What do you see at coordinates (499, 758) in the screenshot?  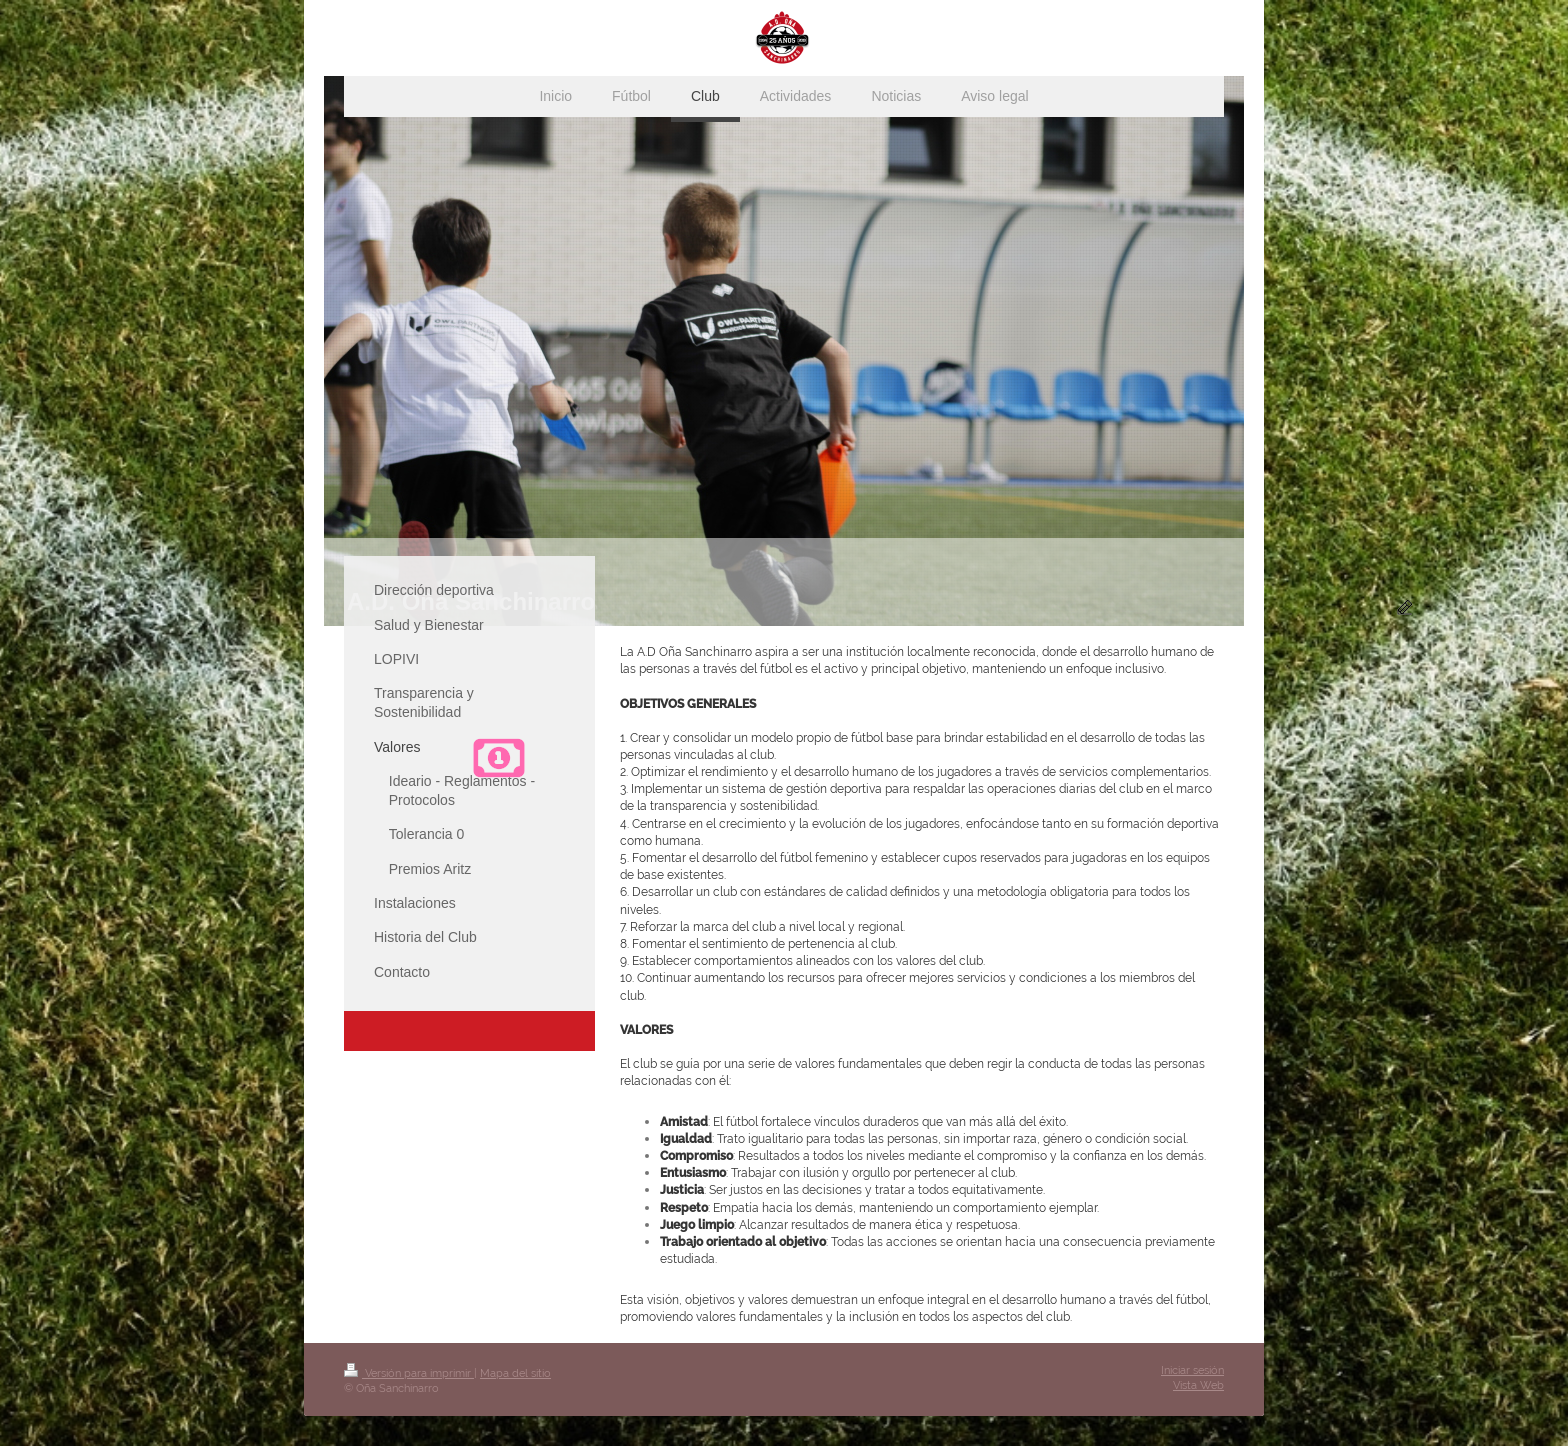 I see `view payment or billing information` at bounding box center [499, 758].